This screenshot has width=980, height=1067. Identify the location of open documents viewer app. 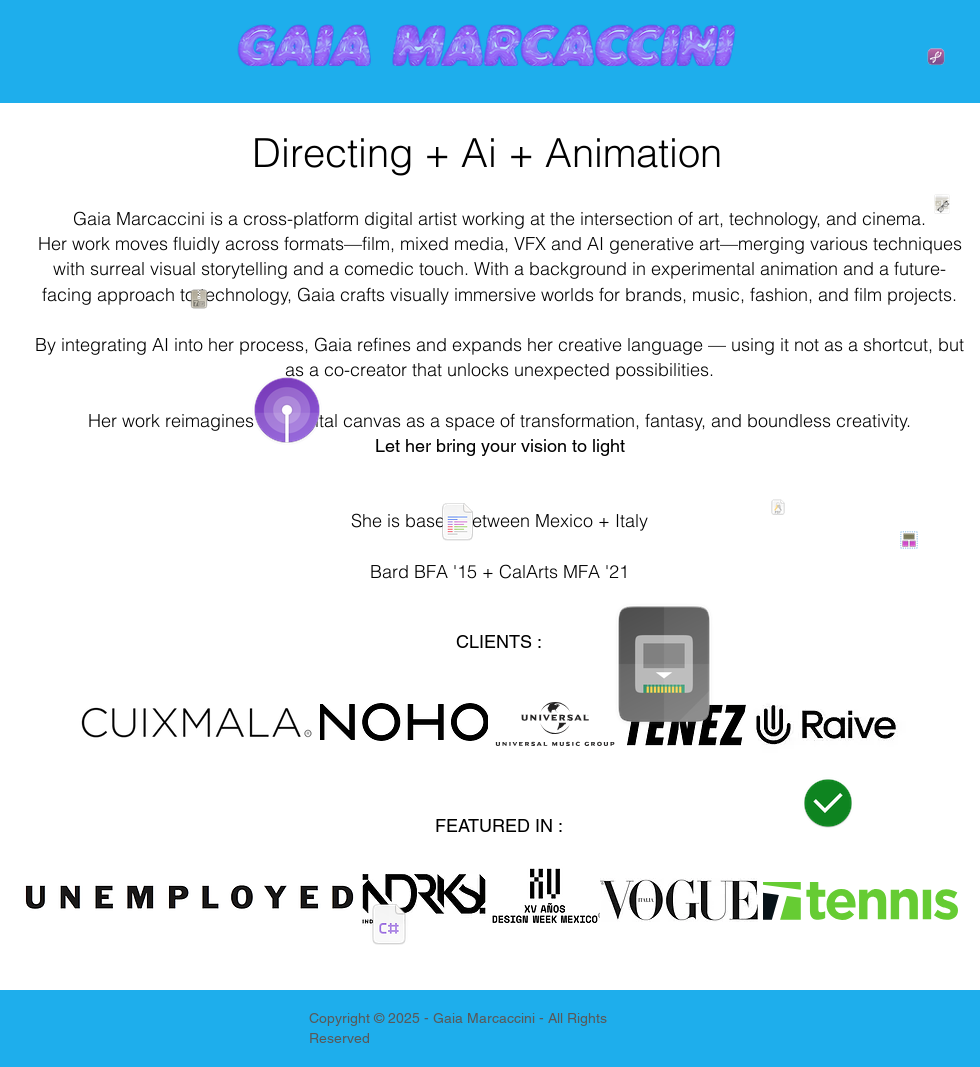
(942, 204).